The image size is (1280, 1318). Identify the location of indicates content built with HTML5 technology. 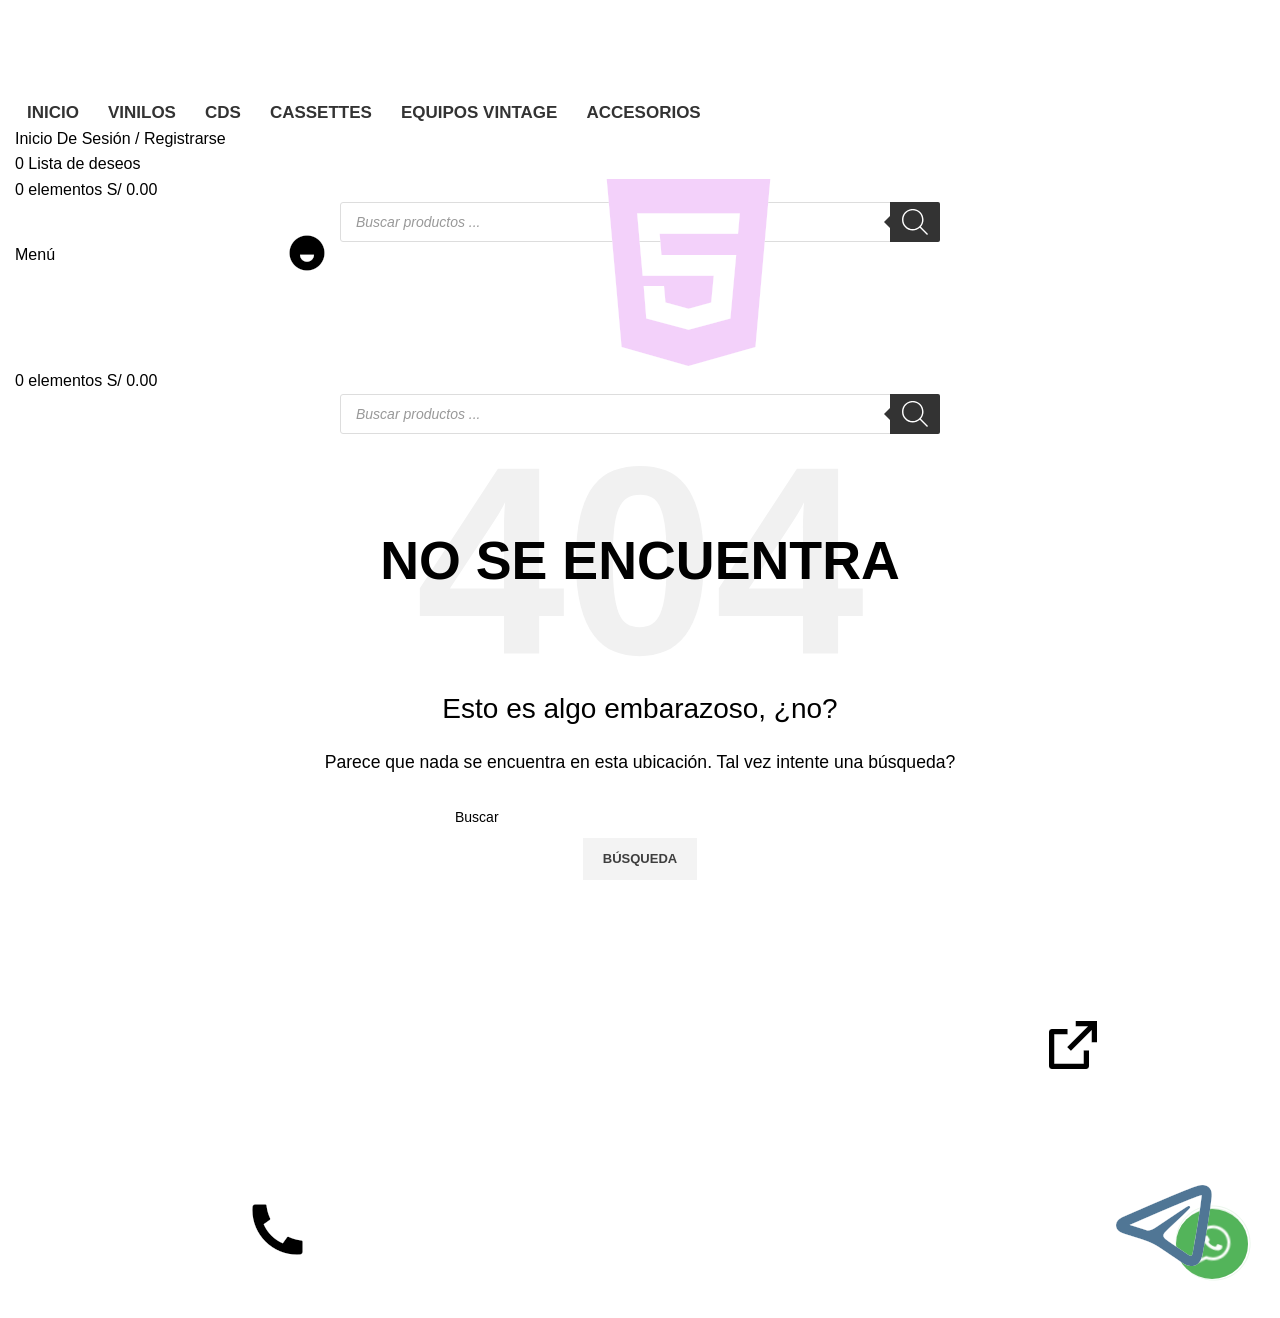
(688, 272).